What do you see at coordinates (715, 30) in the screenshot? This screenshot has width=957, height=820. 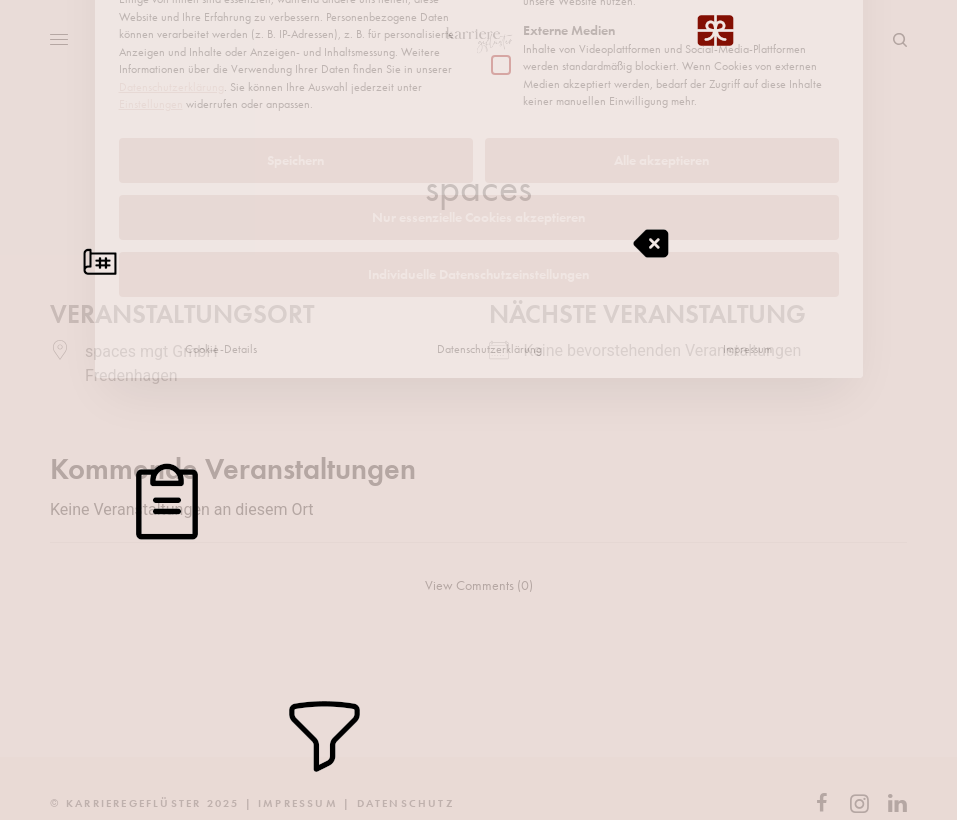 I see `view or redeem a gift` at bounding box center [715, 30].